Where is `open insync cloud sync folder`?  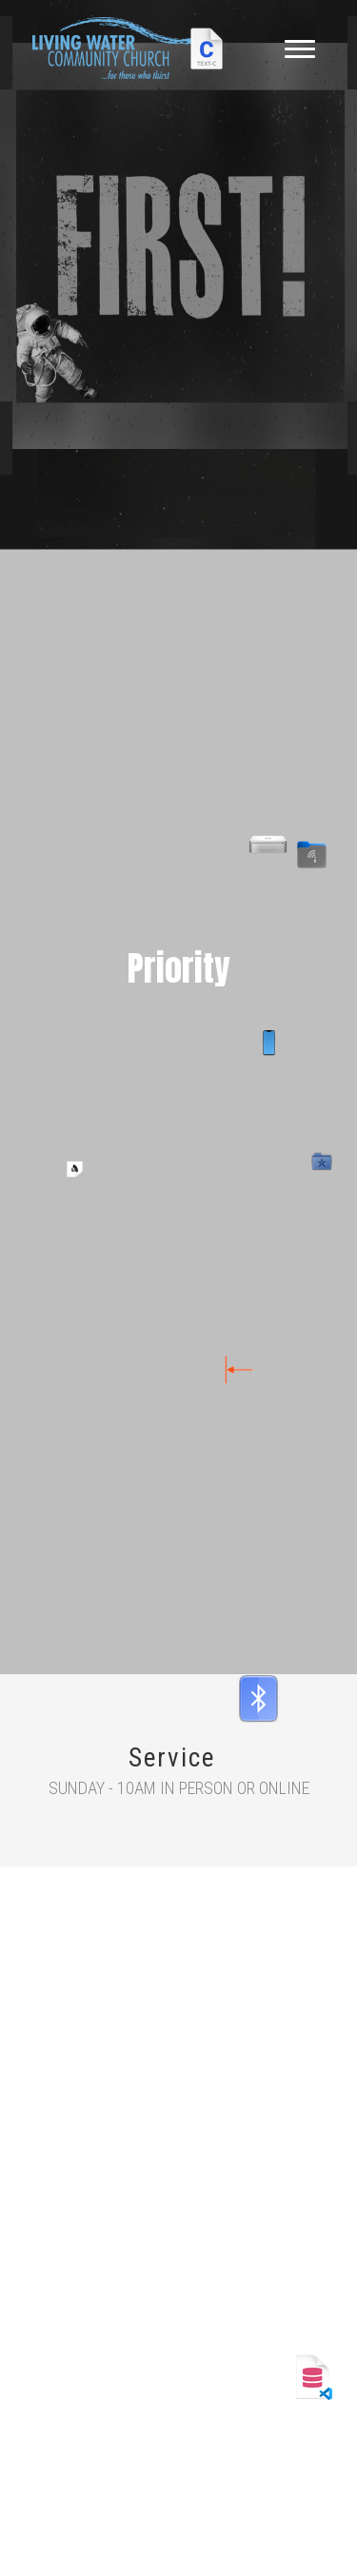 open insync cloud sync folder is located at coordinates (311, 854).